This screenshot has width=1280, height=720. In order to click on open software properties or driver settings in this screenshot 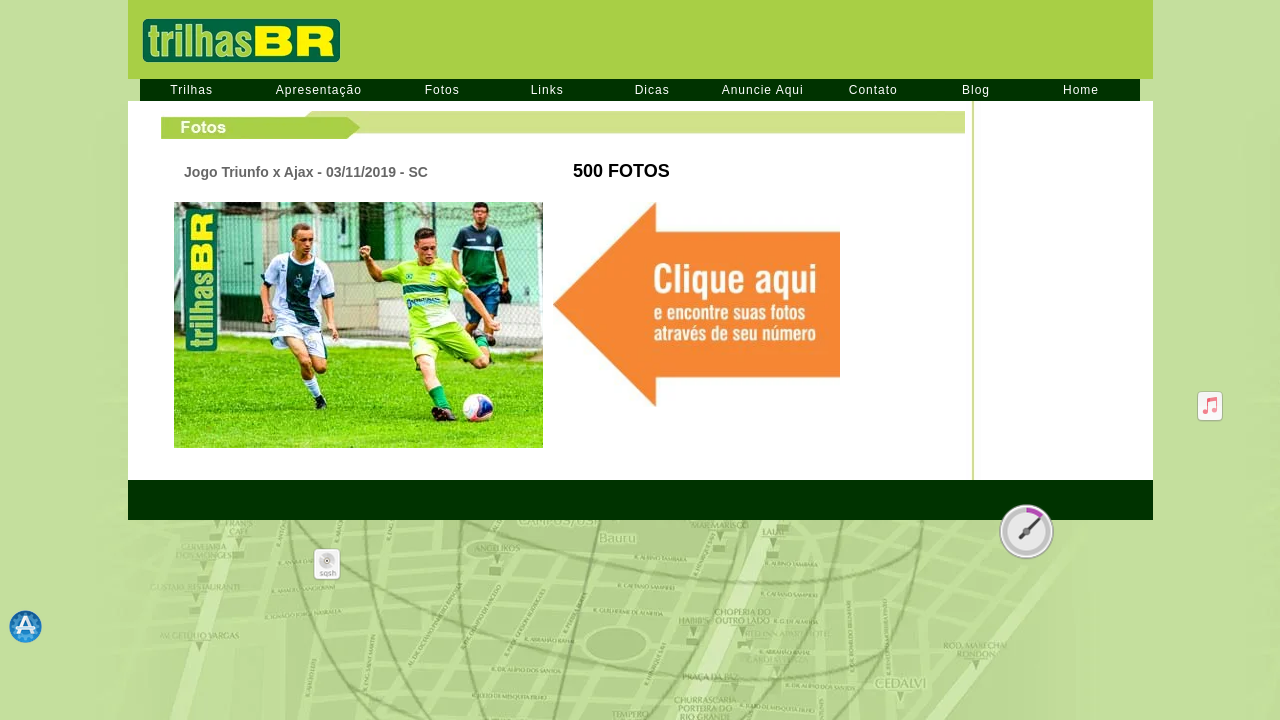, I will do `click(25, 626)`.